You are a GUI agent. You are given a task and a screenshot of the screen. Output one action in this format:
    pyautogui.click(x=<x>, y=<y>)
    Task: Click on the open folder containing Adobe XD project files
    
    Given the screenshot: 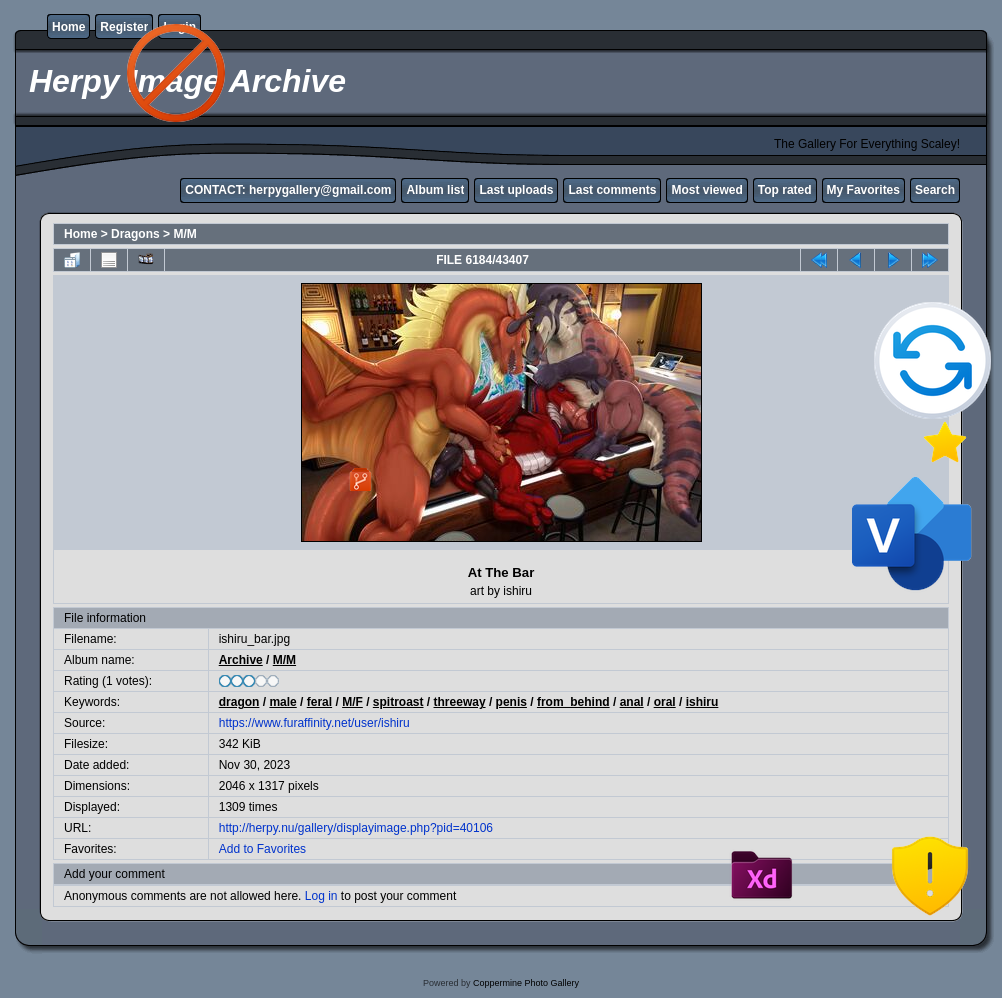 What is the action you would take?
    pyautogui.click(x=761, y=876)
    